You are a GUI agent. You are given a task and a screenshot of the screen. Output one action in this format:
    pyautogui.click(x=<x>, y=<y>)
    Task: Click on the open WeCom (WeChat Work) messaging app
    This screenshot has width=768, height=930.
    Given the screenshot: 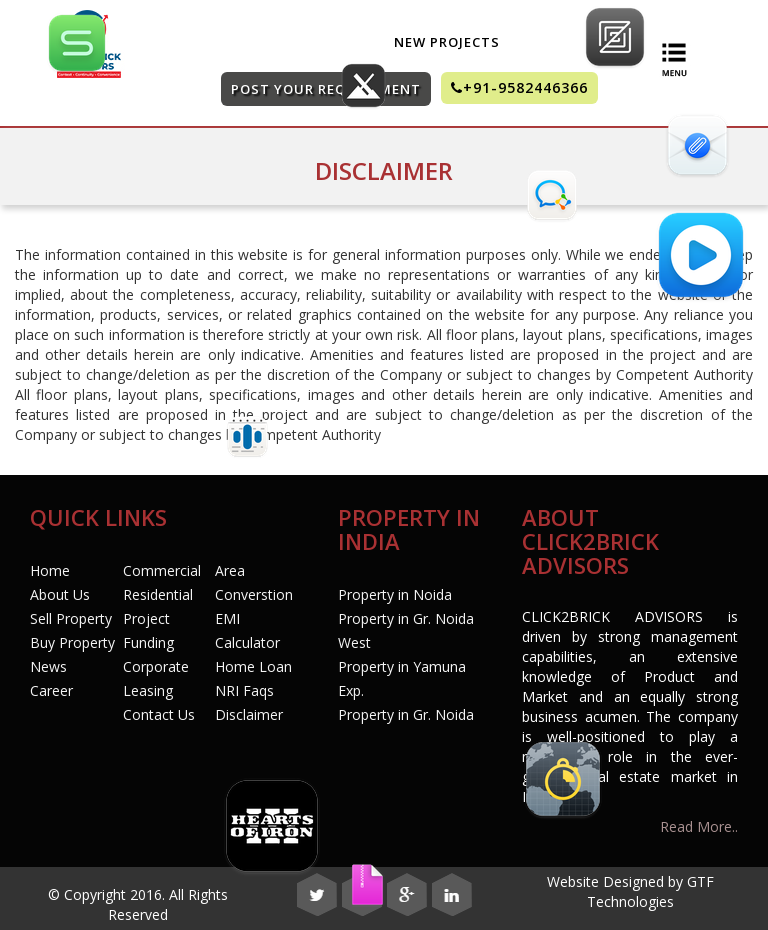 What is the action you would take?
    pyautogui.click(x=552, y=195)
    